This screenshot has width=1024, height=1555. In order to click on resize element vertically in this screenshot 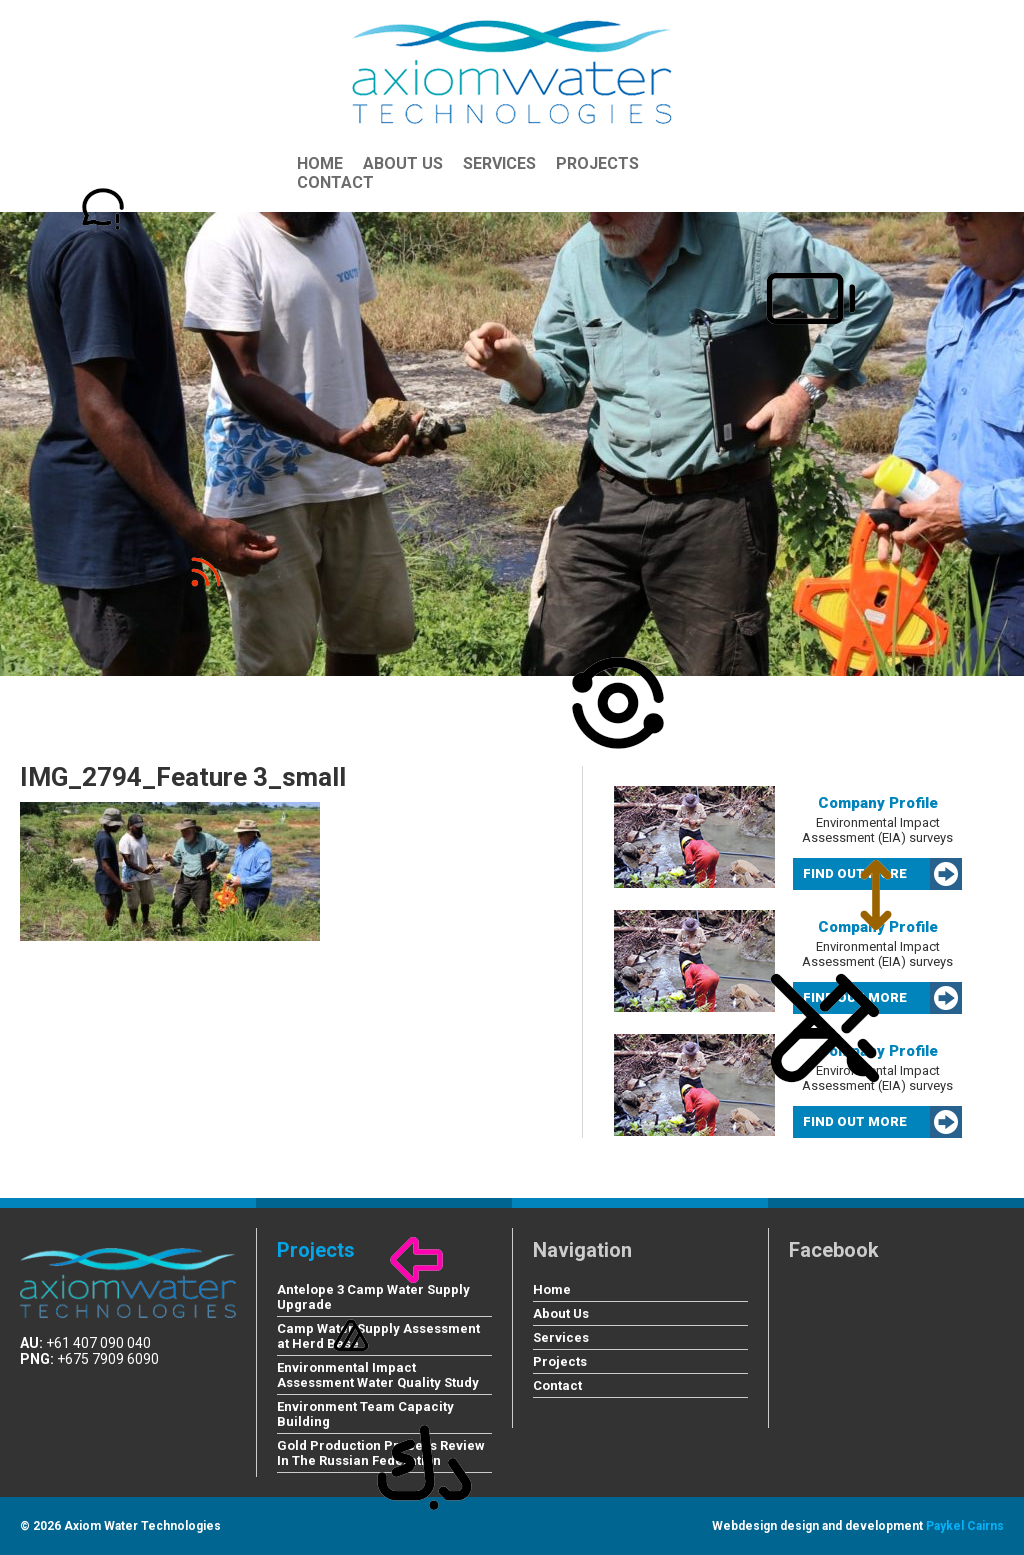, I will do `click(876, 895)`.